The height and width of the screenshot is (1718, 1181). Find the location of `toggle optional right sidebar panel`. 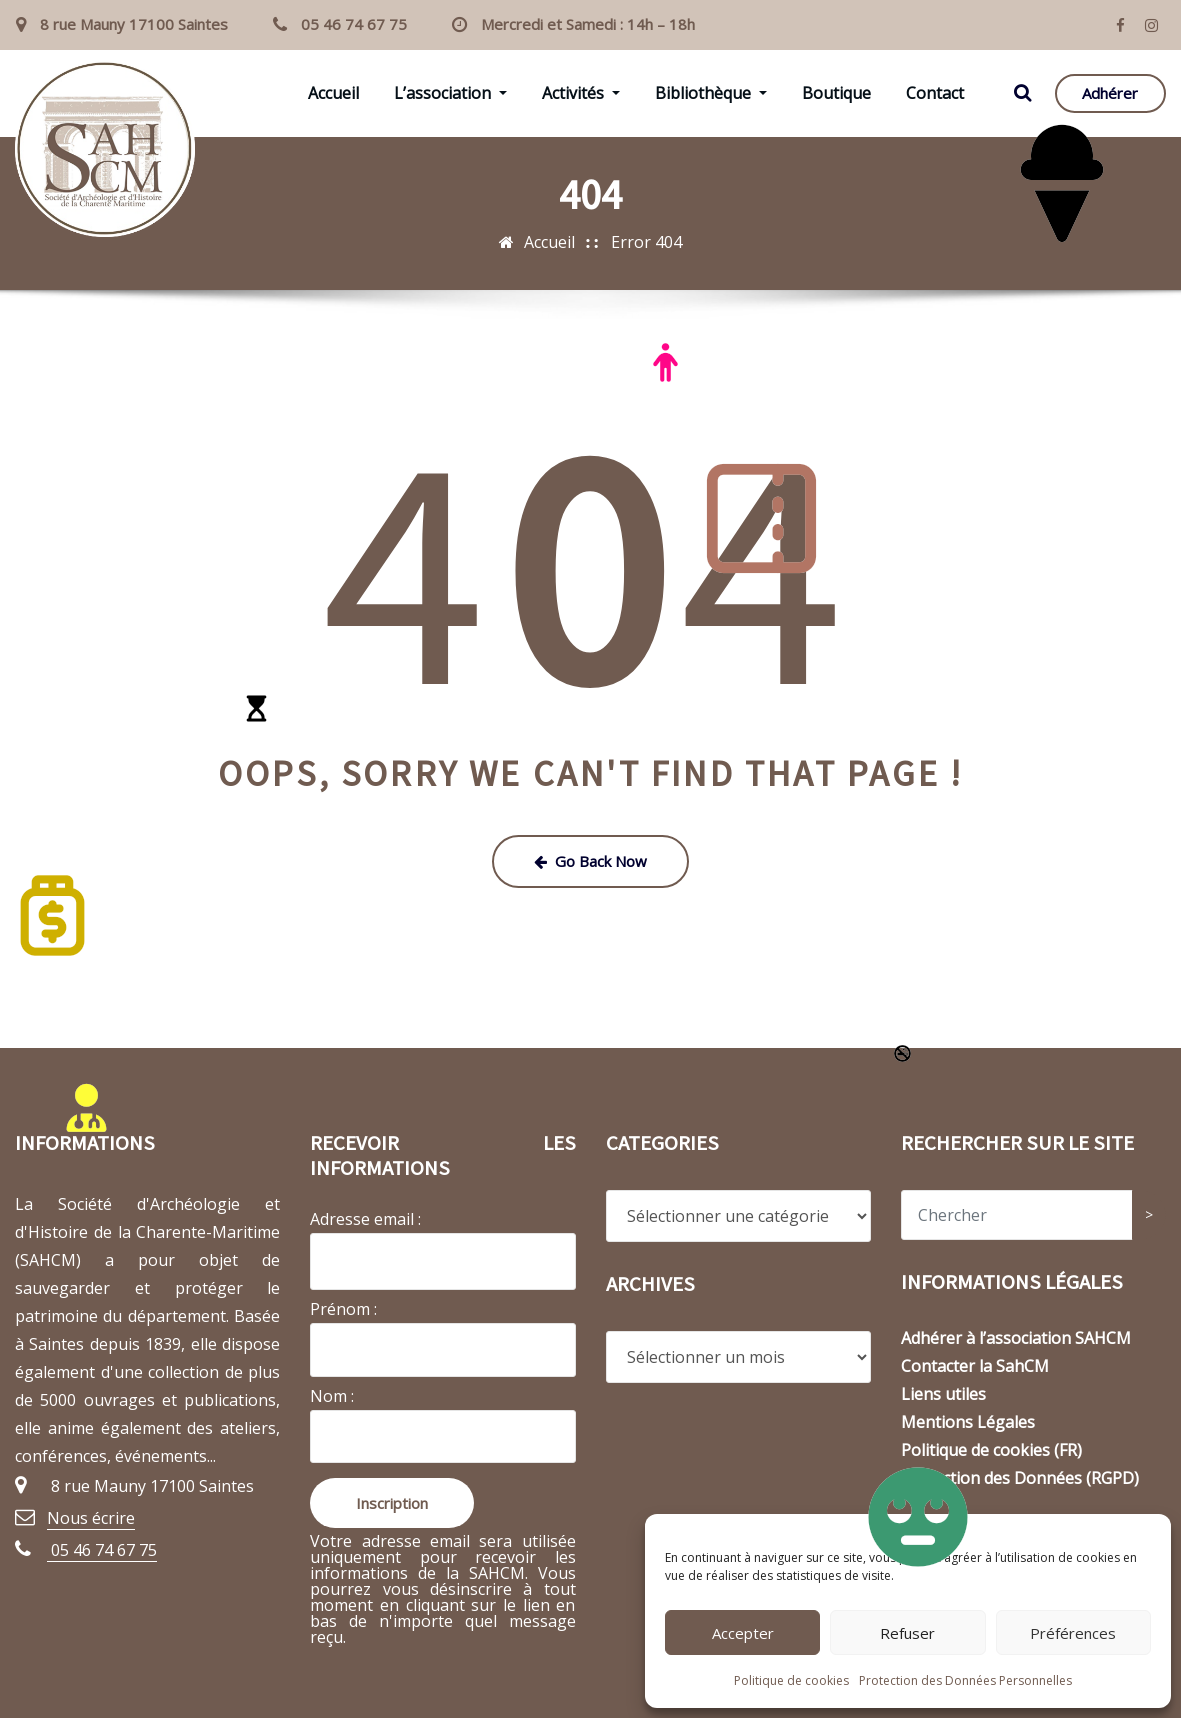

toggle optional right sidebar panel is located at coordinates (761, 518).